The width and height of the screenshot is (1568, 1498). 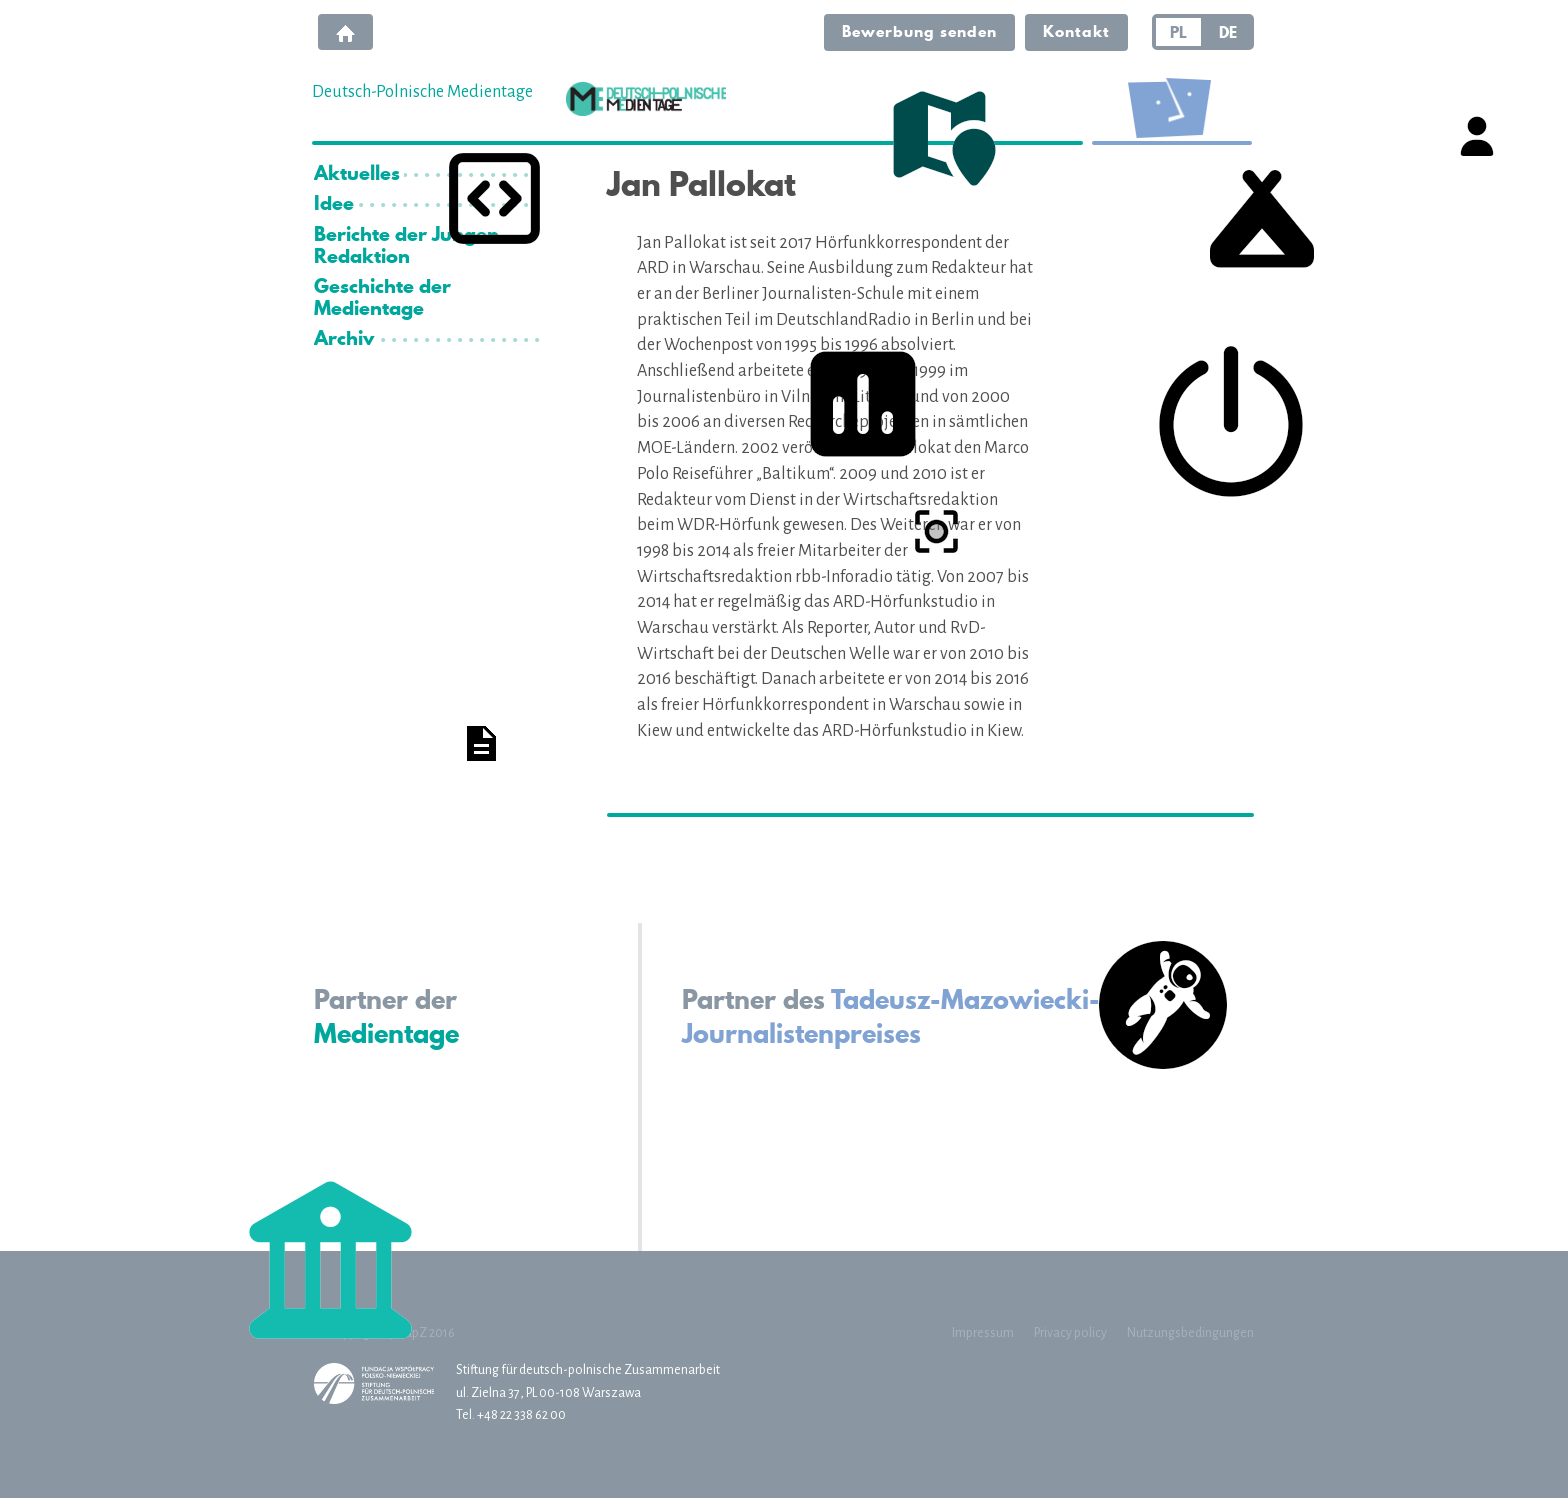 What do you see at coordinates (936, 531) in the screenshot?
I see `center focus point for camera or image capture` at bounding box center [936, 531].